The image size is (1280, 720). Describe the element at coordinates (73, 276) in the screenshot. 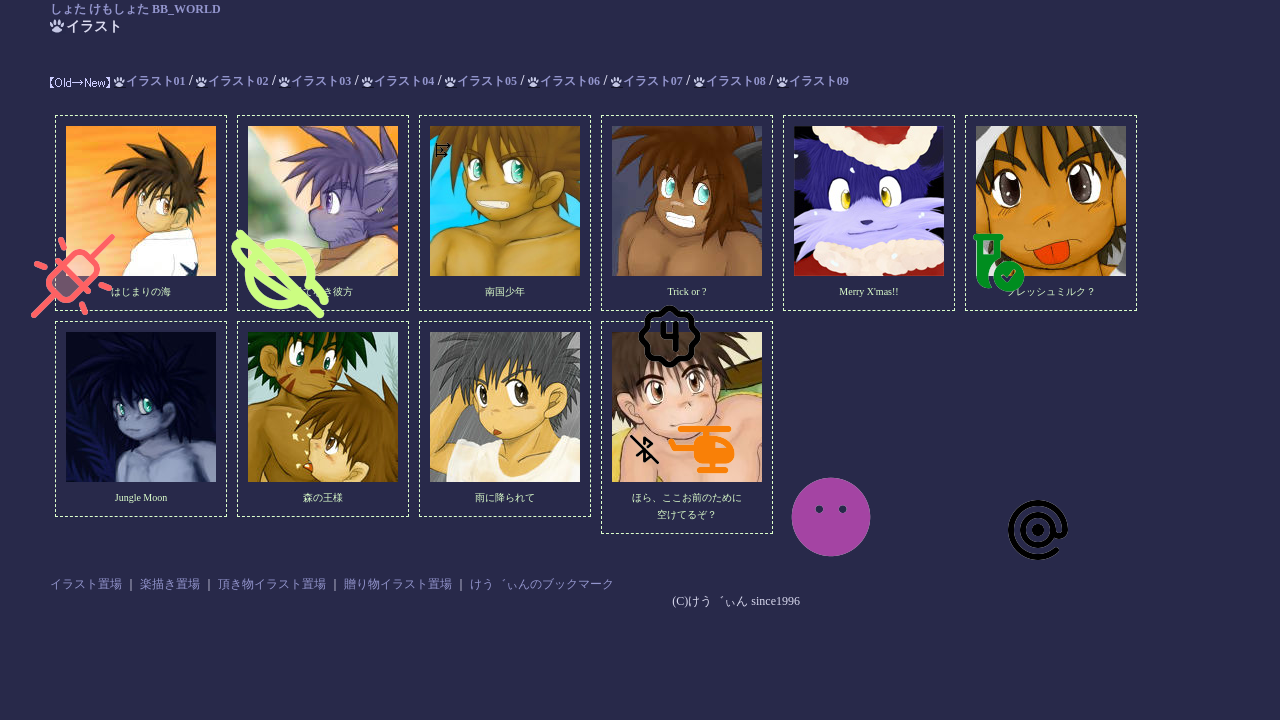

I see `indicates an active connection or paired devices` at that location.